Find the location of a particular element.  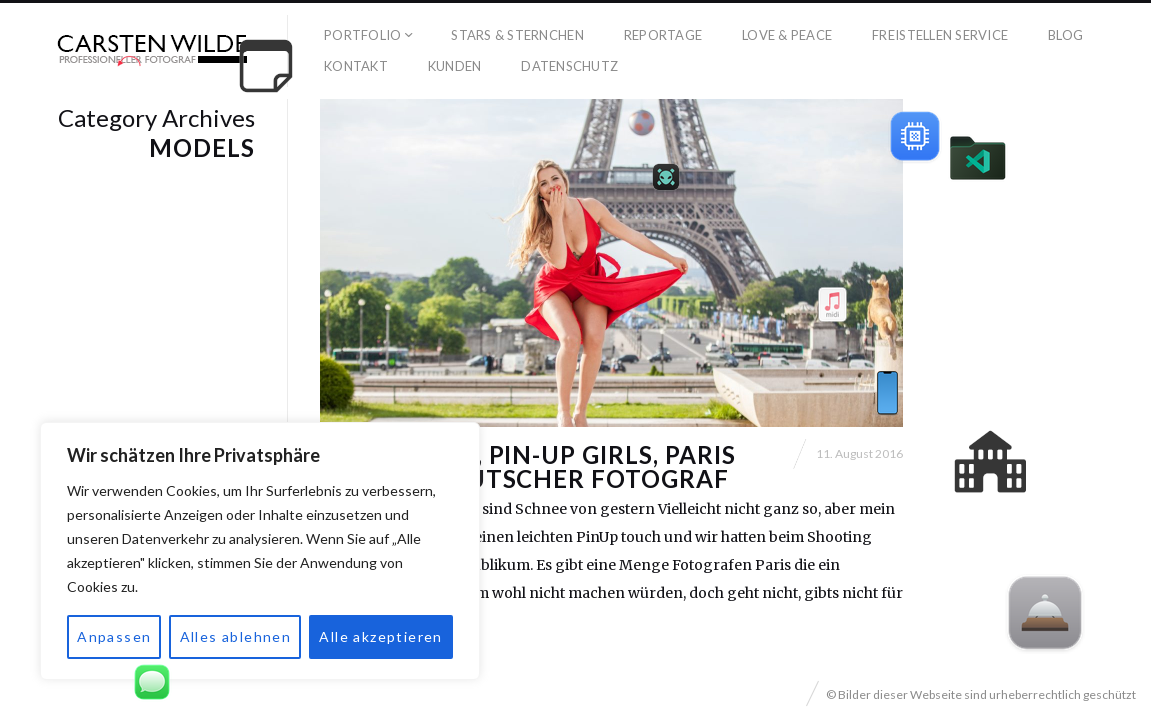

access educational apps and resources is located at coordinates (988, 464).